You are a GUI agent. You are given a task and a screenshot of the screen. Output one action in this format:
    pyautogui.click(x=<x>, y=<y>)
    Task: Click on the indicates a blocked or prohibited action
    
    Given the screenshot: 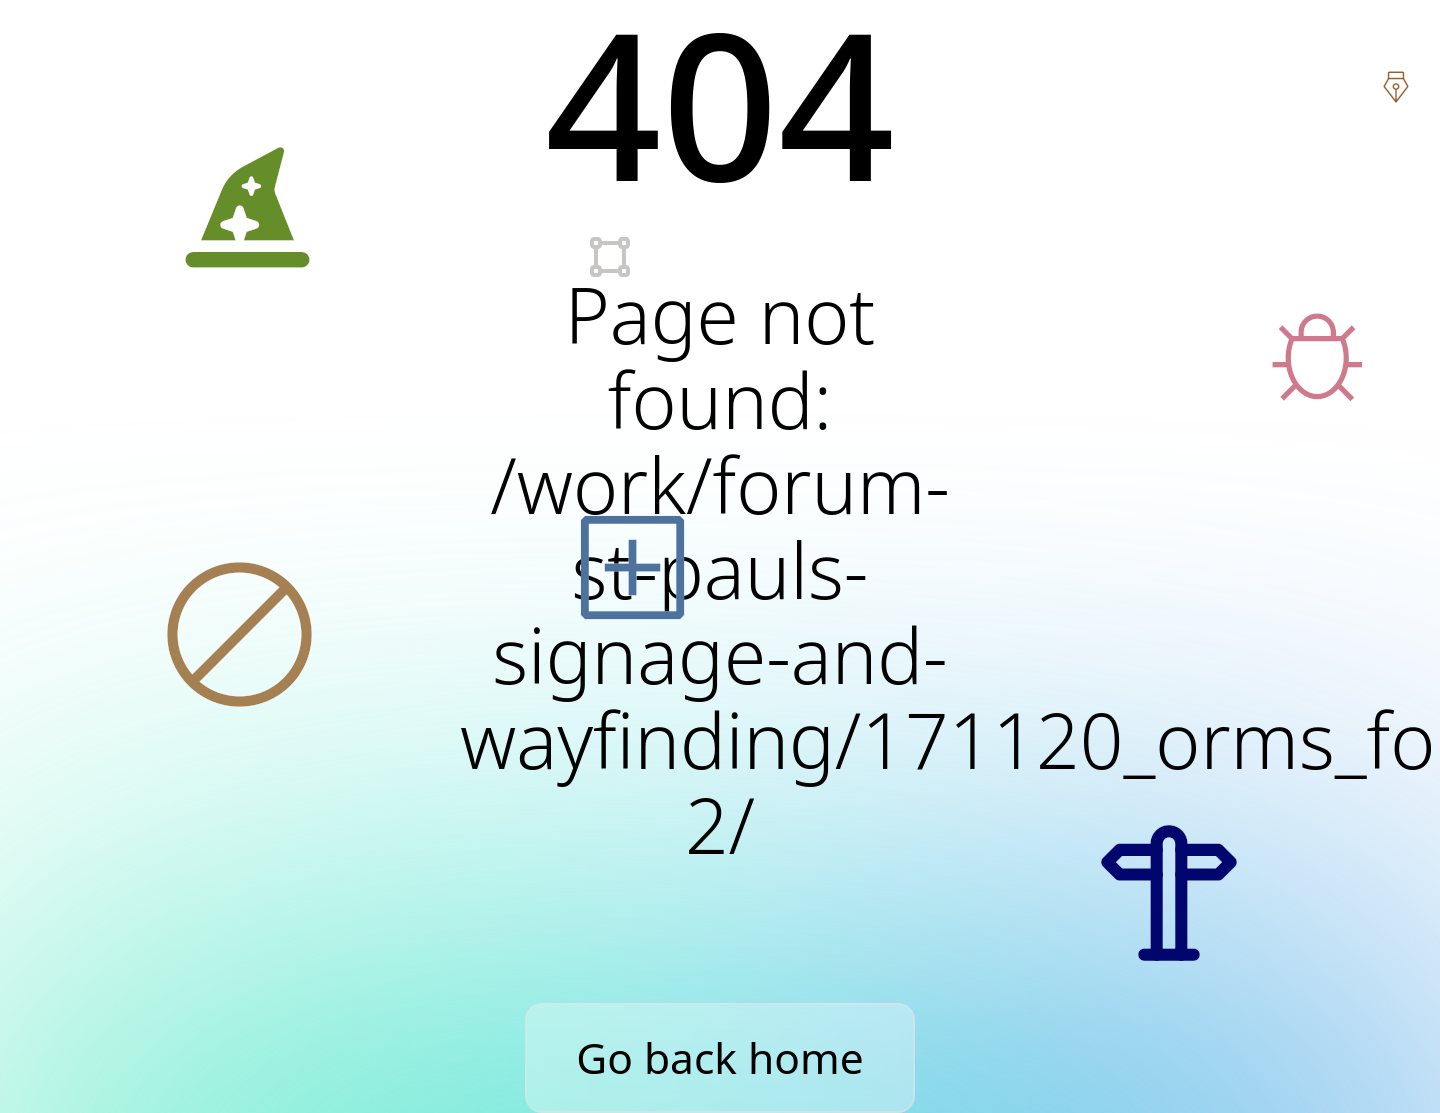 What is the action you would take?
    pyautogui.click(x=239, y=634)
    